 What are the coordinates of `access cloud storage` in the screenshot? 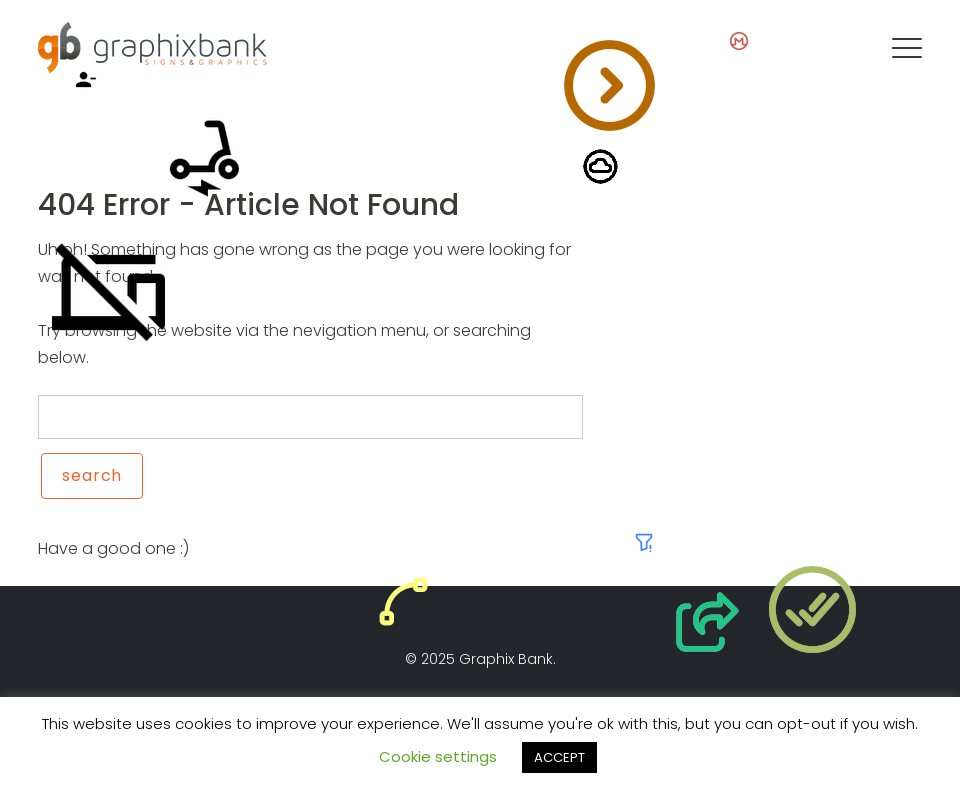 It's located at (600, 166).